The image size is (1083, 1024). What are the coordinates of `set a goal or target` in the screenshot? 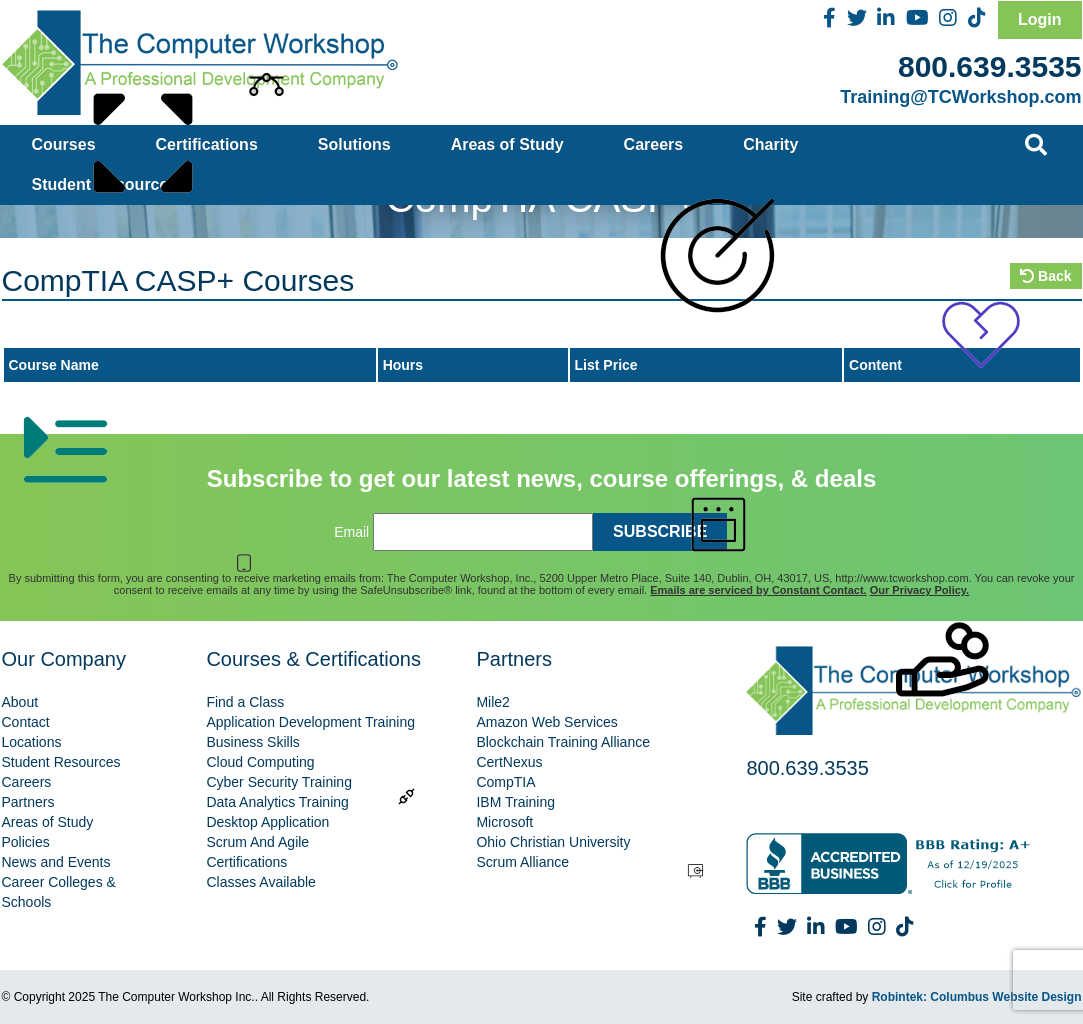 It's located at (717, 255).